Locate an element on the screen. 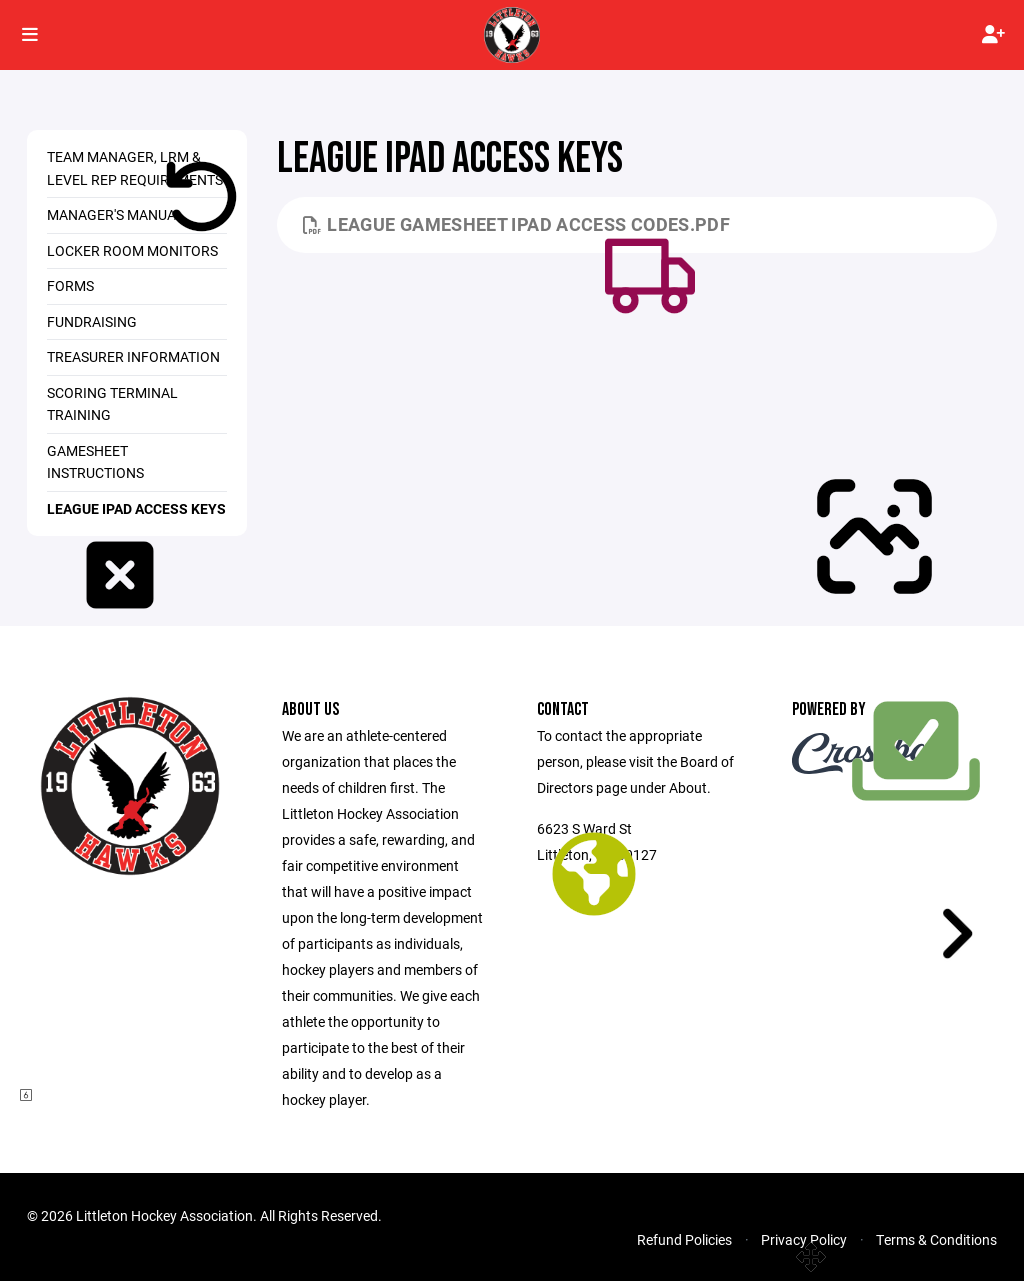 This screenshot has width=1024, height=1281. switch to global or worldwide view is located at coordinates (594, 874).